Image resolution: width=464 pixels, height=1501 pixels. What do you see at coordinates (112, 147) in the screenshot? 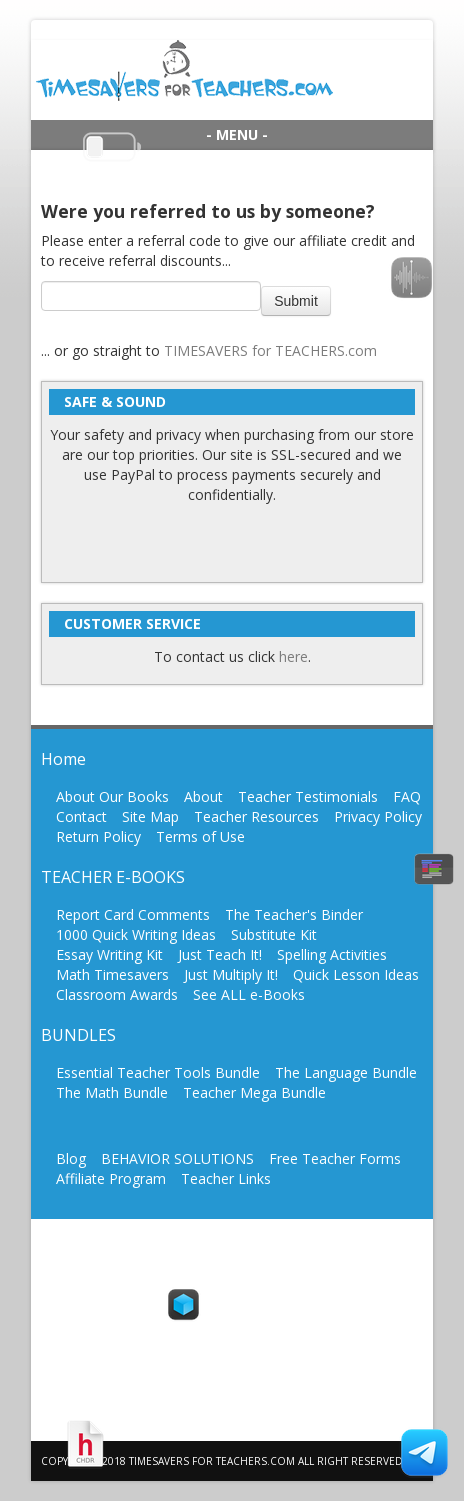
I see `indicates battery level at 30%` at bounding box center [112, 147].